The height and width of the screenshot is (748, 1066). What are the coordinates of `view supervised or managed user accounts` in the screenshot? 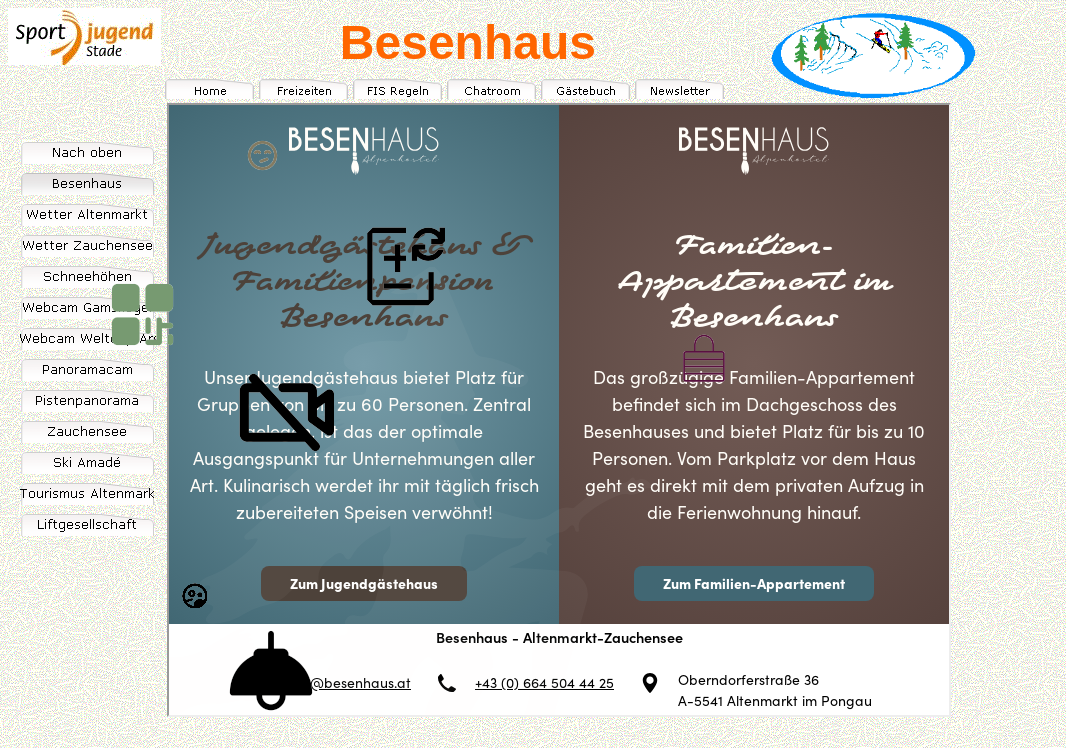 It's located at (195, 596).